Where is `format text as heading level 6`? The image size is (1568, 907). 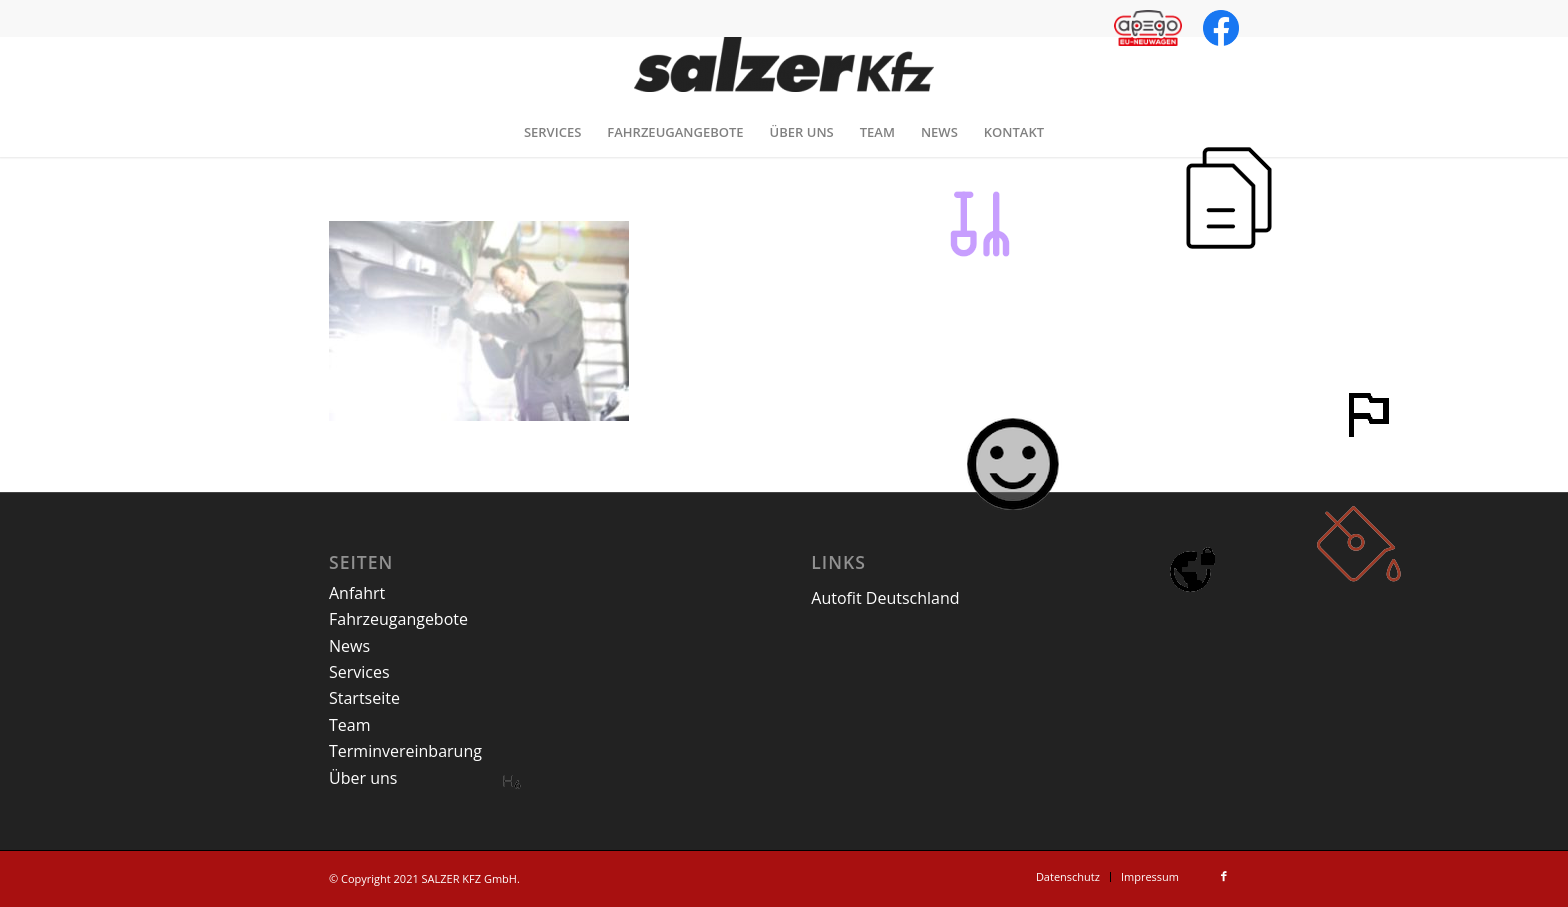 format text as heading level 6 is located at coordinates (511, 782).